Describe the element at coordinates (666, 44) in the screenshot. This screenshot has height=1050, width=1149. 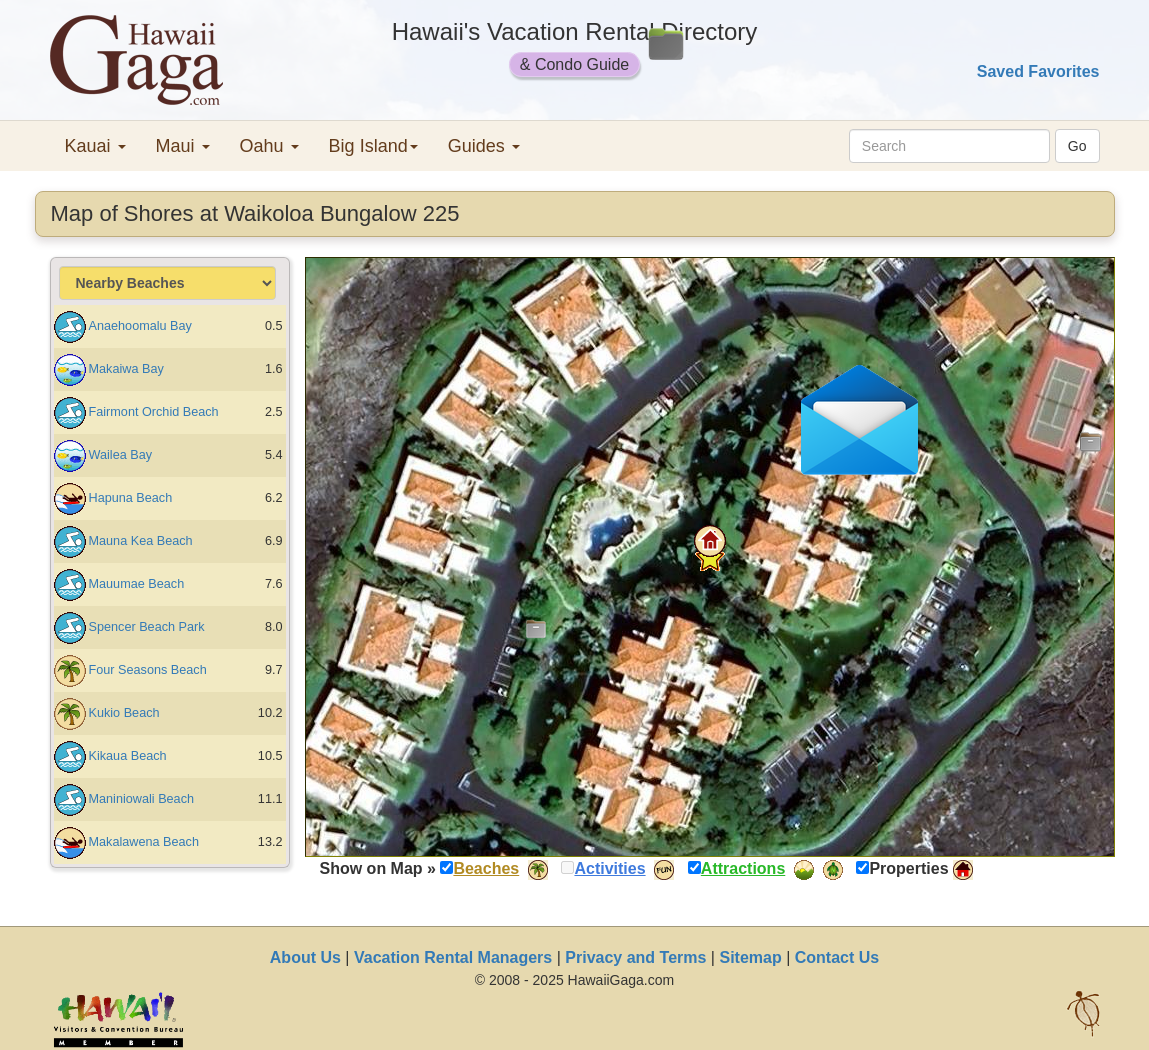
I see `open folder to view contents` at that location.